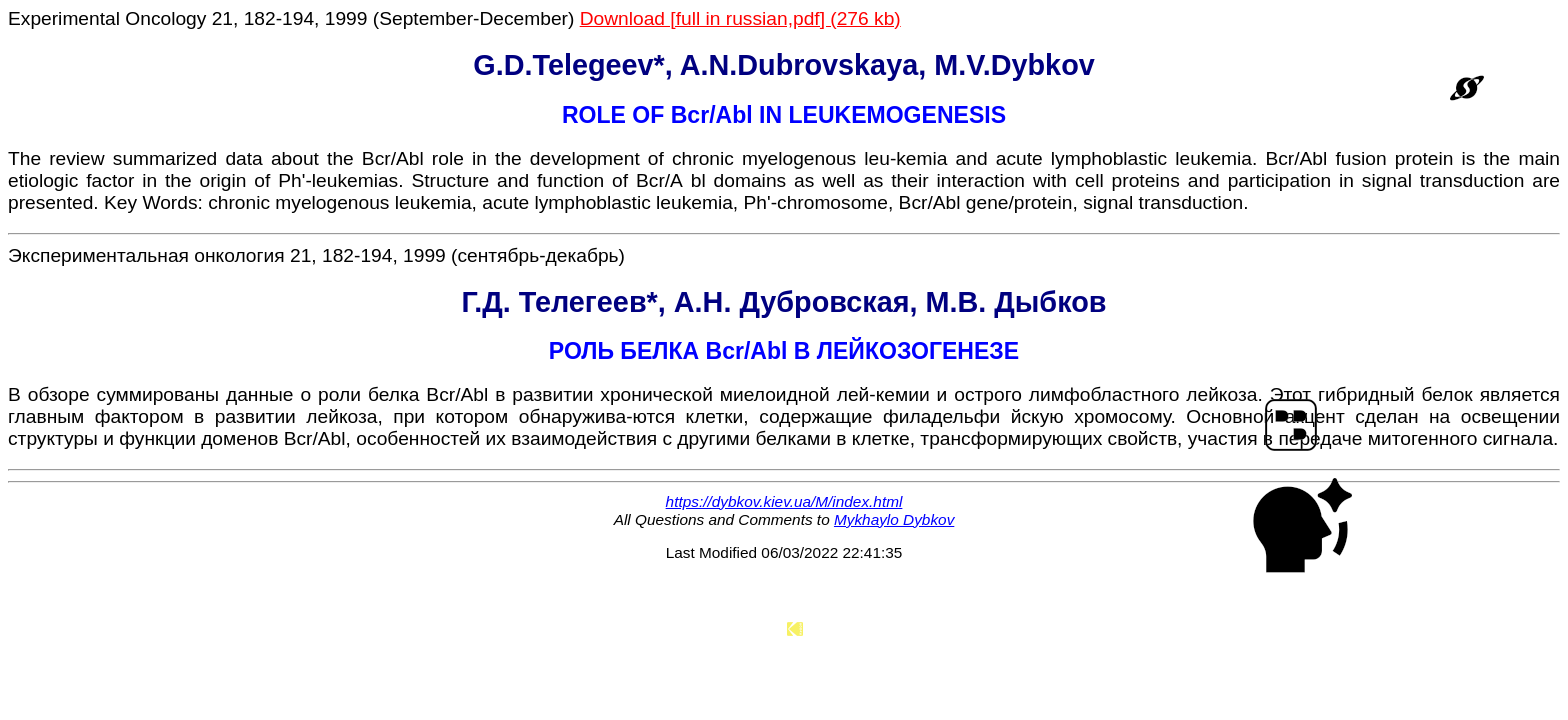 This screenshot has height=720, width=1568. I want to click on perbyte brand logo, so click(1291, 425).